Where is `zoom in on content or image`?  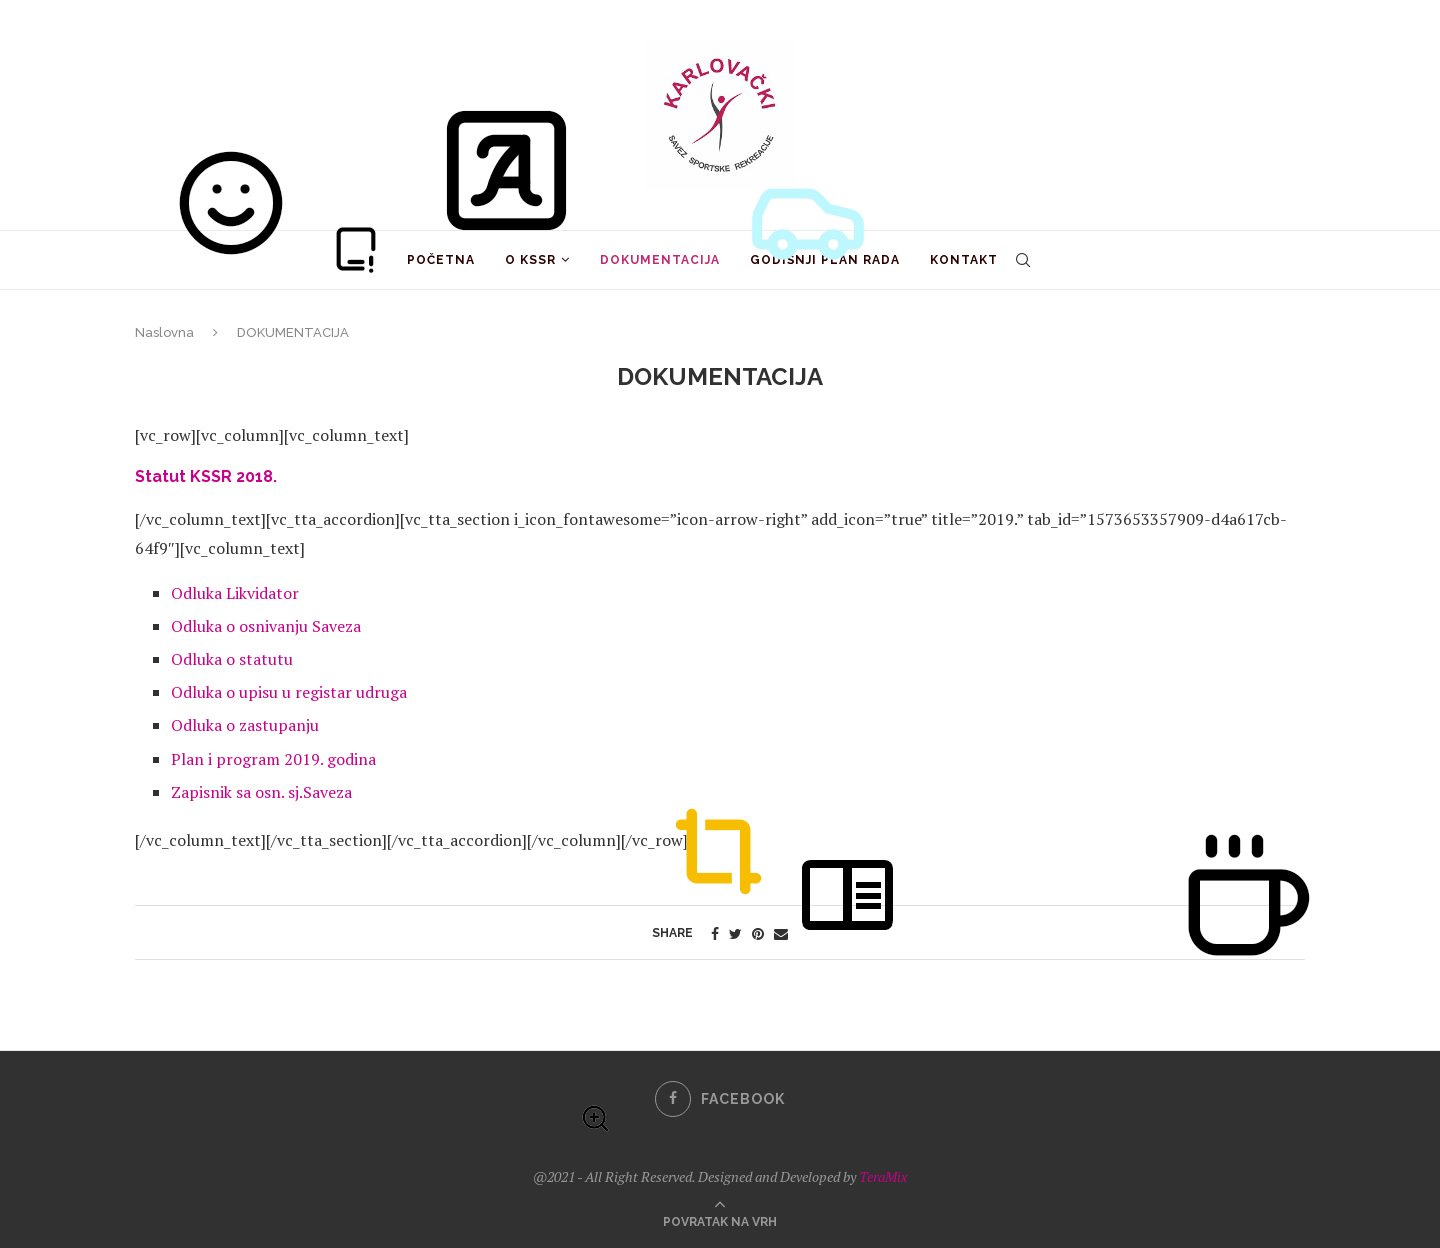 zoom in on content or image is located at coordinates (595, 1118).